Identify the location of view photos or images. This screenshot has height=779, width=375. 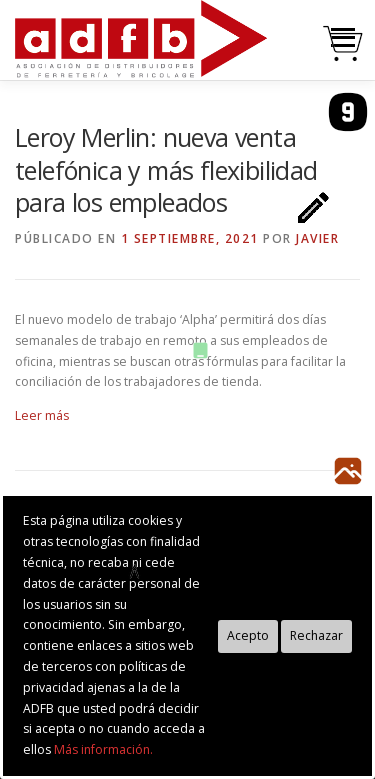
(348, 471).